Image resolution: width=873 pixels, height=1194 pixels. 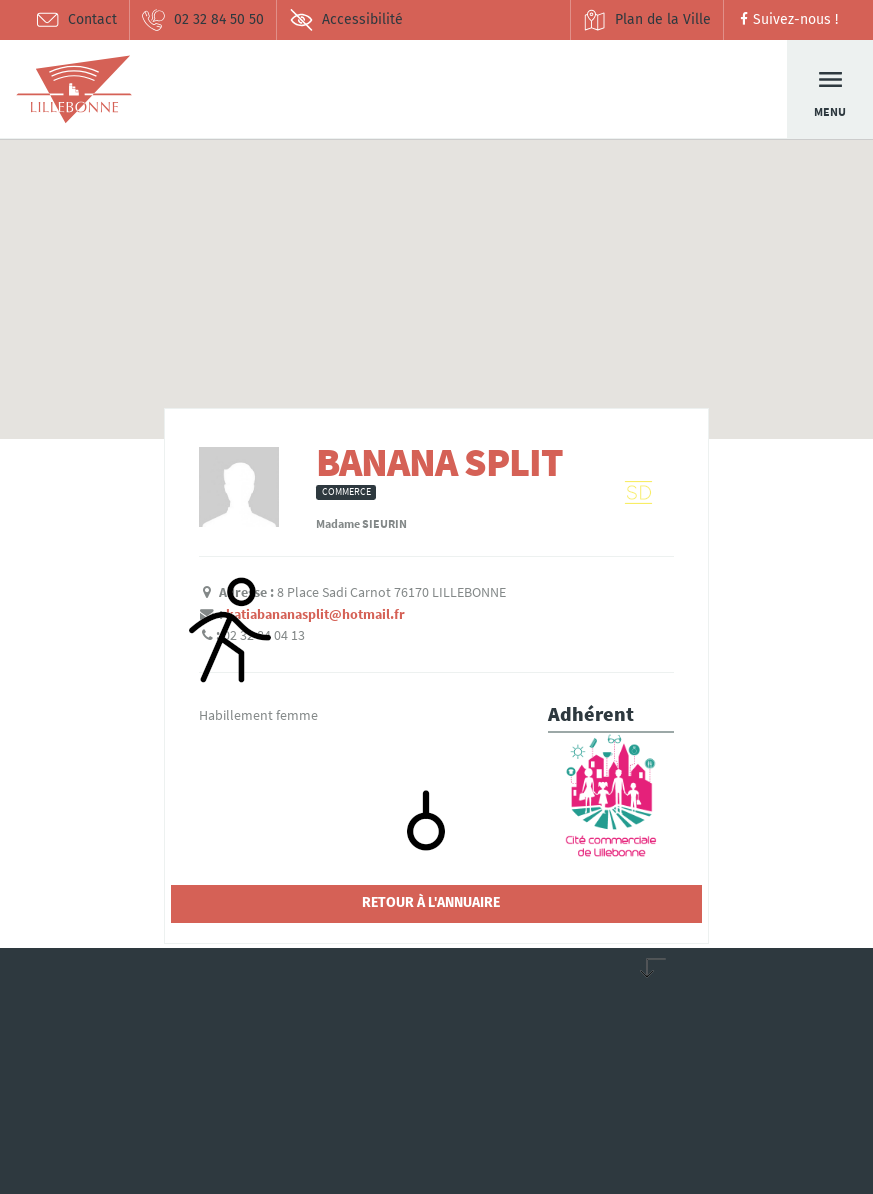 What do you see at coordinates (230, 630) in the screenshot?
I see `pedestrian or walking directions mode` at bounding box center [230, 630].